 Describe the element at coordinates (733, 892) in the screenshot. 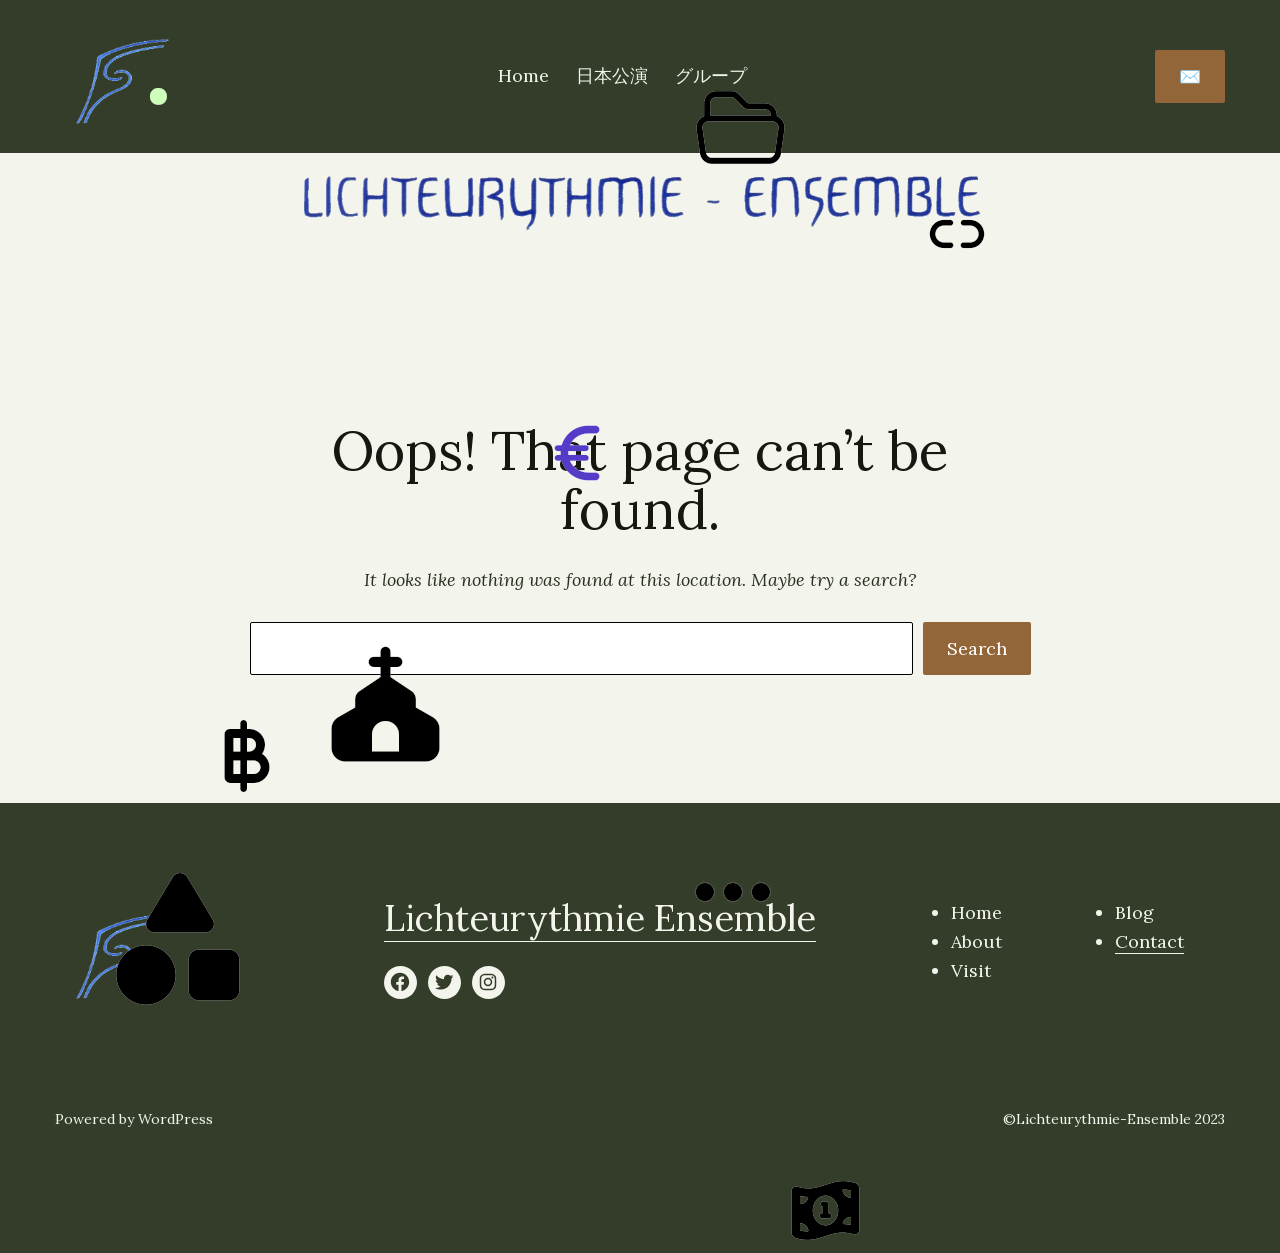

I see `access additional options or actions` at that location.